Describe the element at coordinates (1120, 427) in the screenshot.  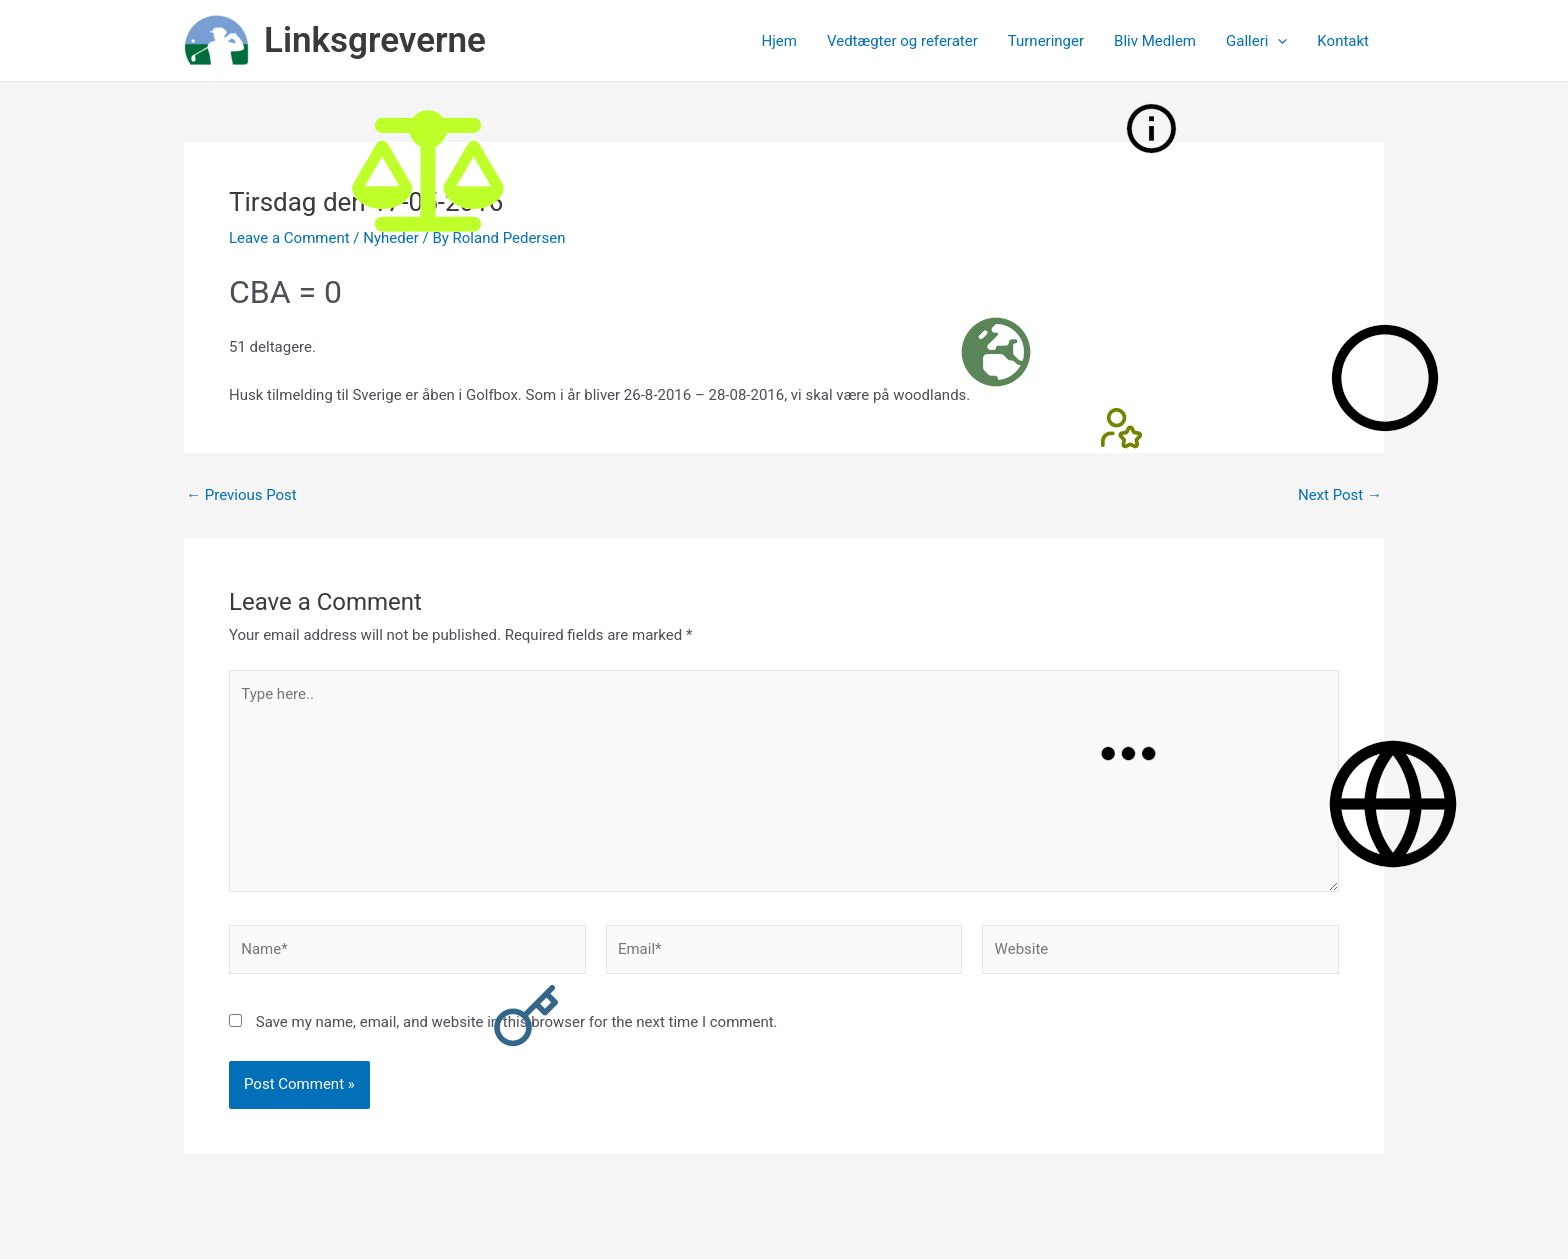
I see `view favorite or starred user` at that location.